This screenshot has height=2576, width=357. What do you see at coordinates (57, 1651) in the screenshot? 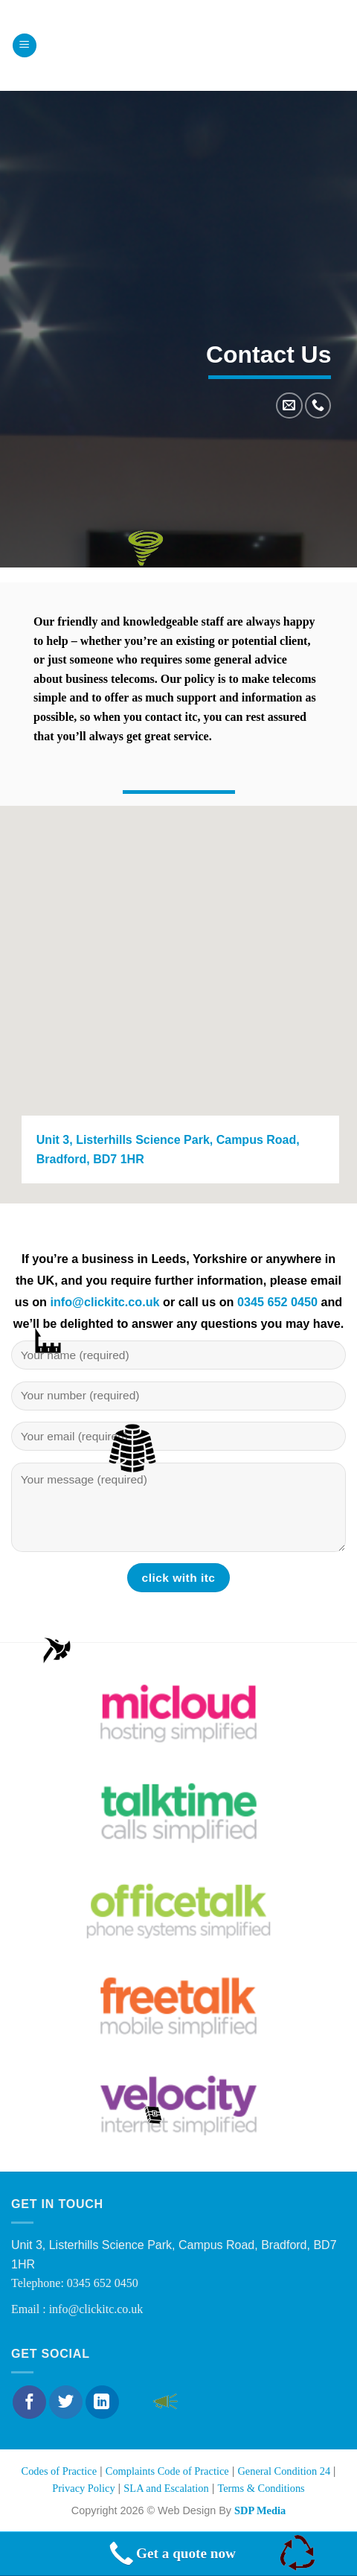
I see `indicates a damaged or worn weapon in inventory` at bounding box center [57, 1651].